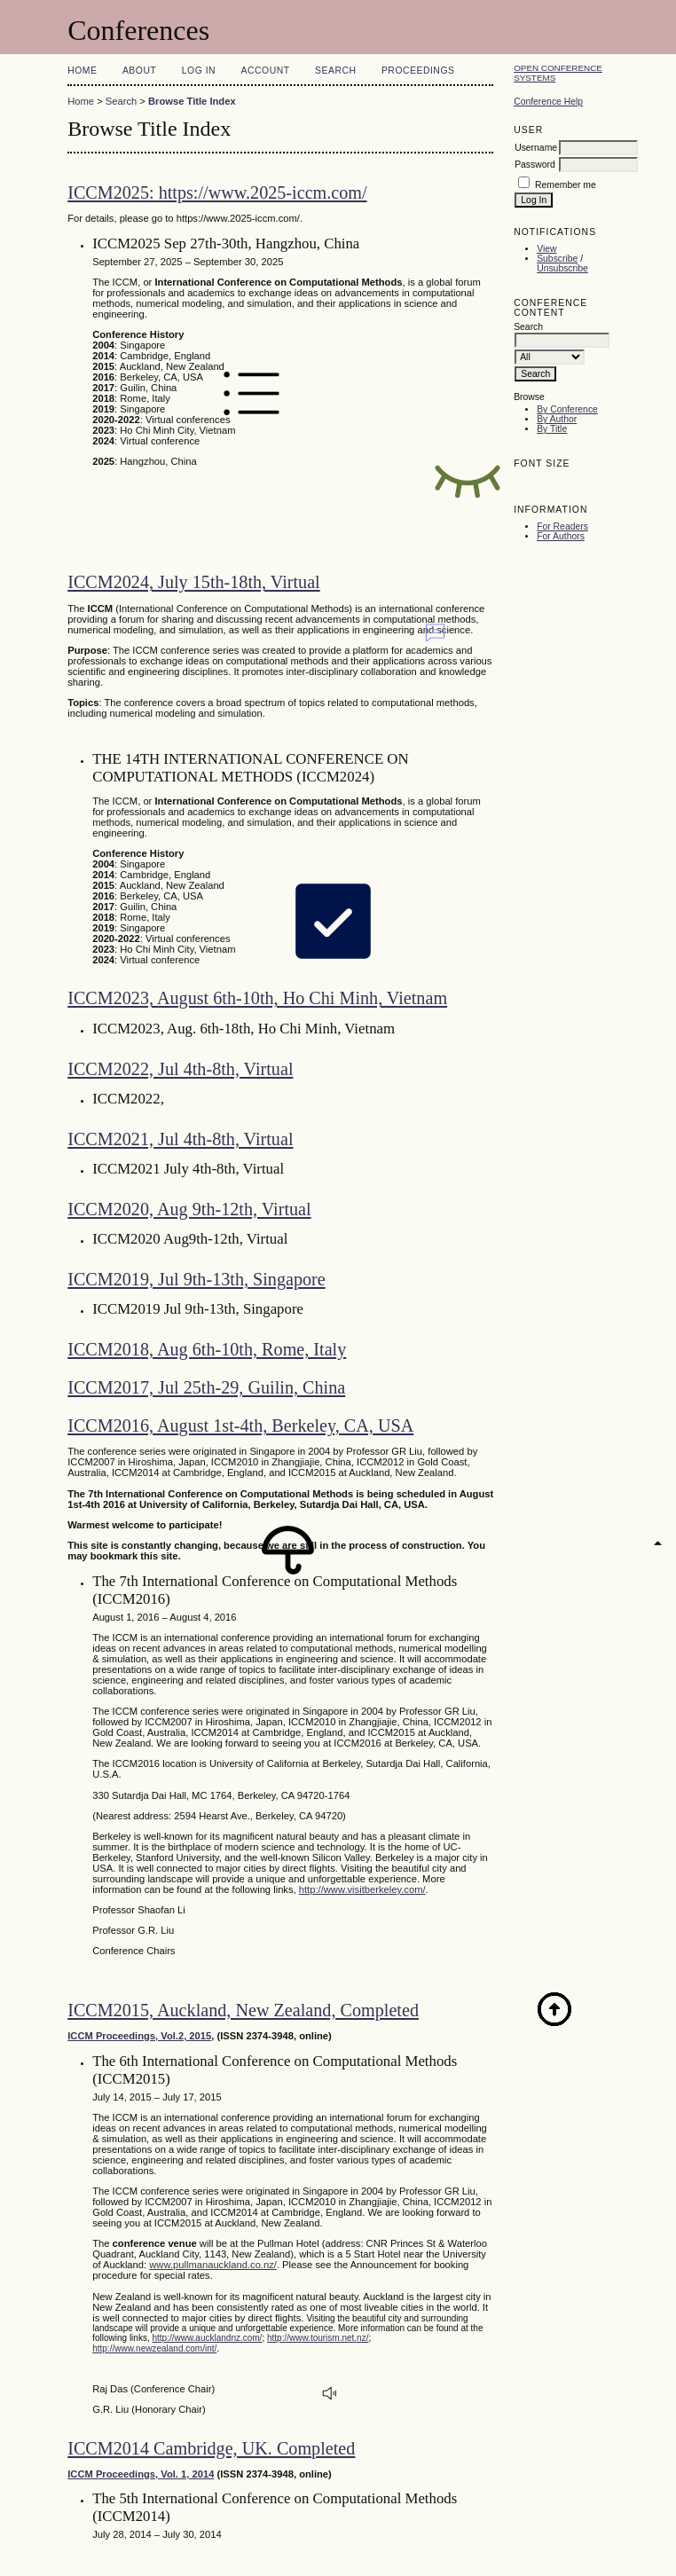  What do you see at coordinates (333, 921) in the screenshot?
I see `mark a task as complete` at bounding box center [333, 921].